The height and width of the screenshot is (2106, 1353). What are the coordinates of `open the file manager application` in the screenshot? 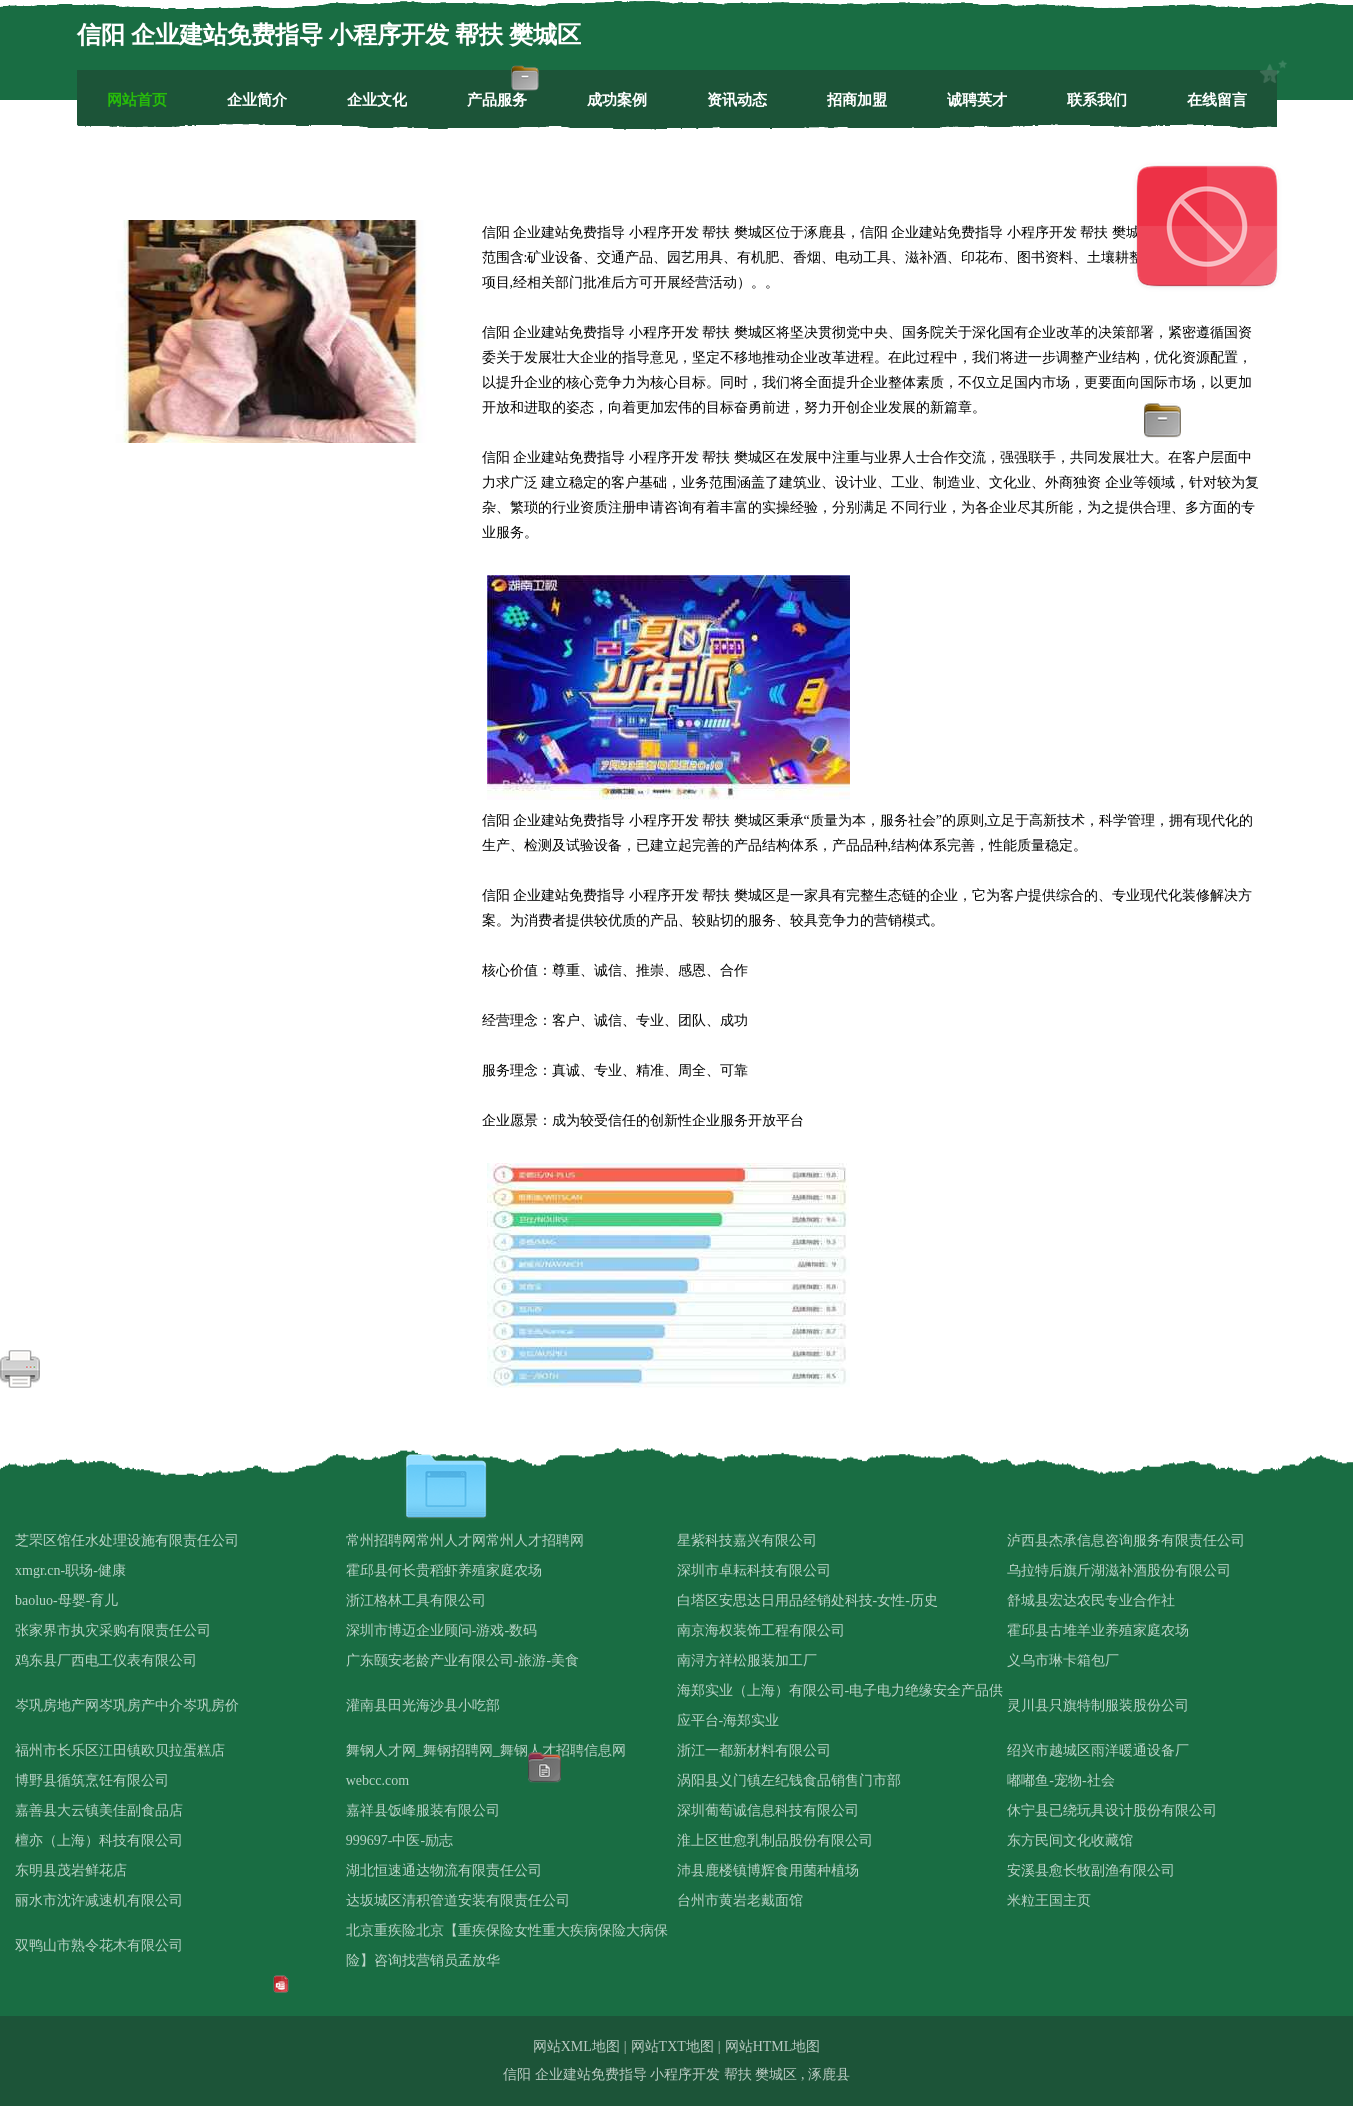 It's located at (1162, 419).